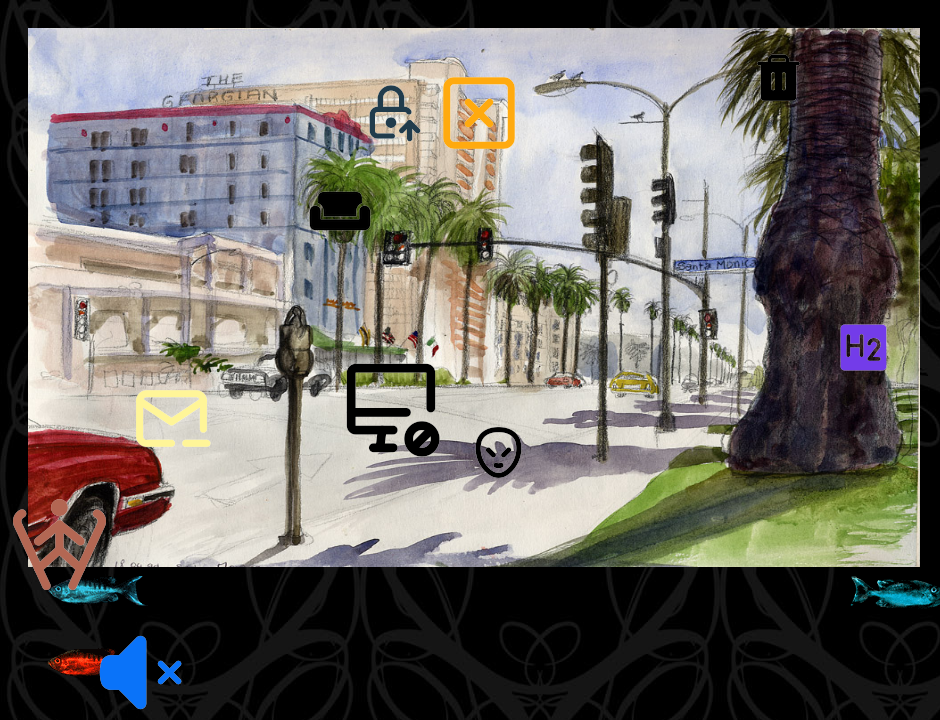 This screenshot has height=720, width=940. I want to click on upload or sync secured data, so click(391, 112).